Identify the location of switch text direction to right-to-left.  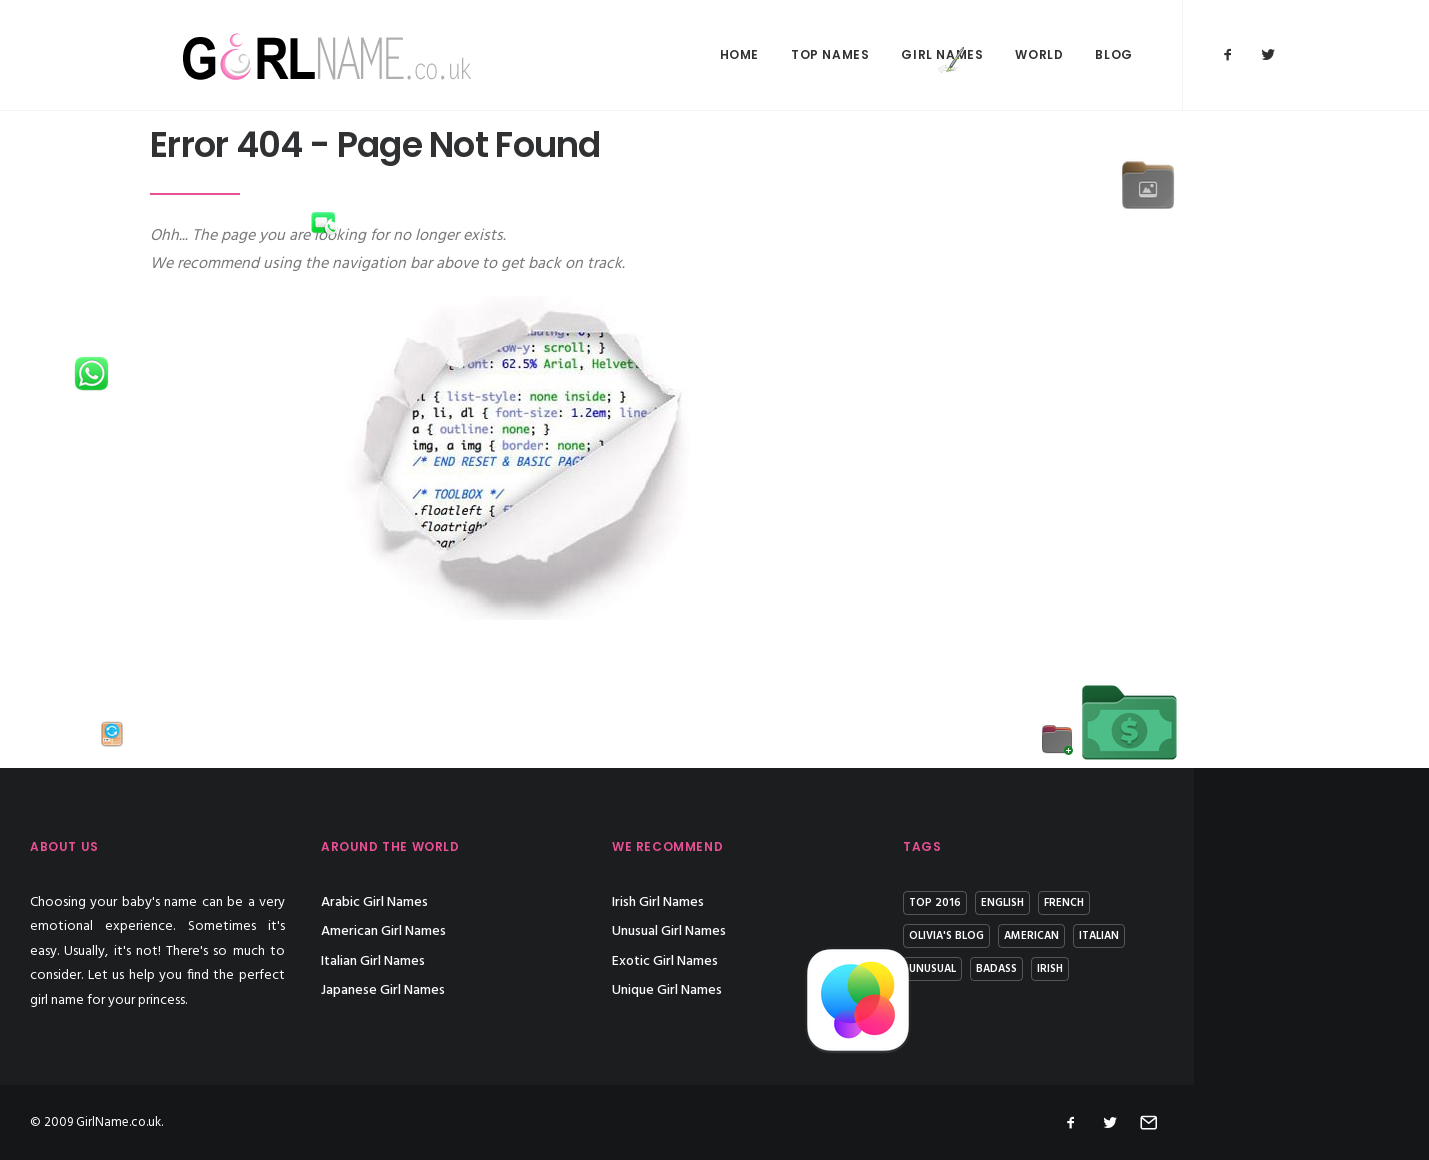
(951, 60).